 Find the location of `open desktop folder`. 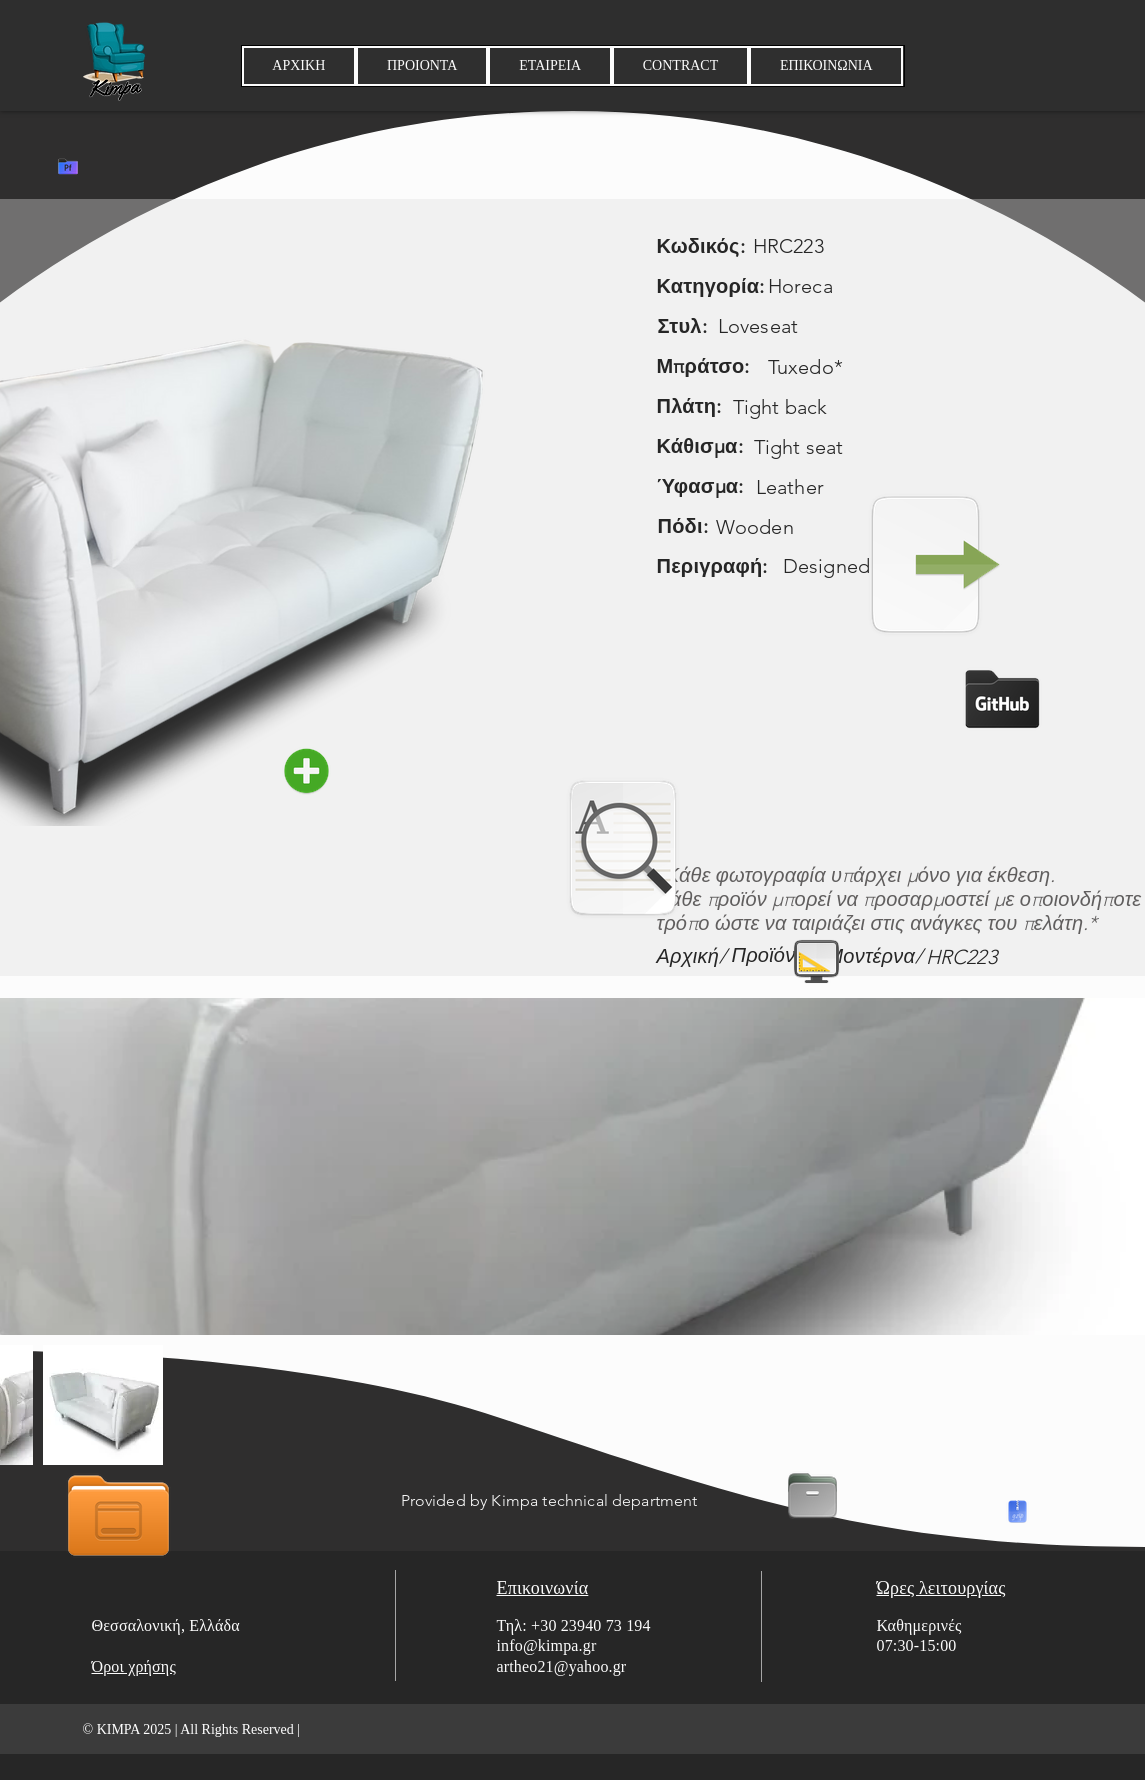

open desktop folder is located at coordinates (118, 1515).